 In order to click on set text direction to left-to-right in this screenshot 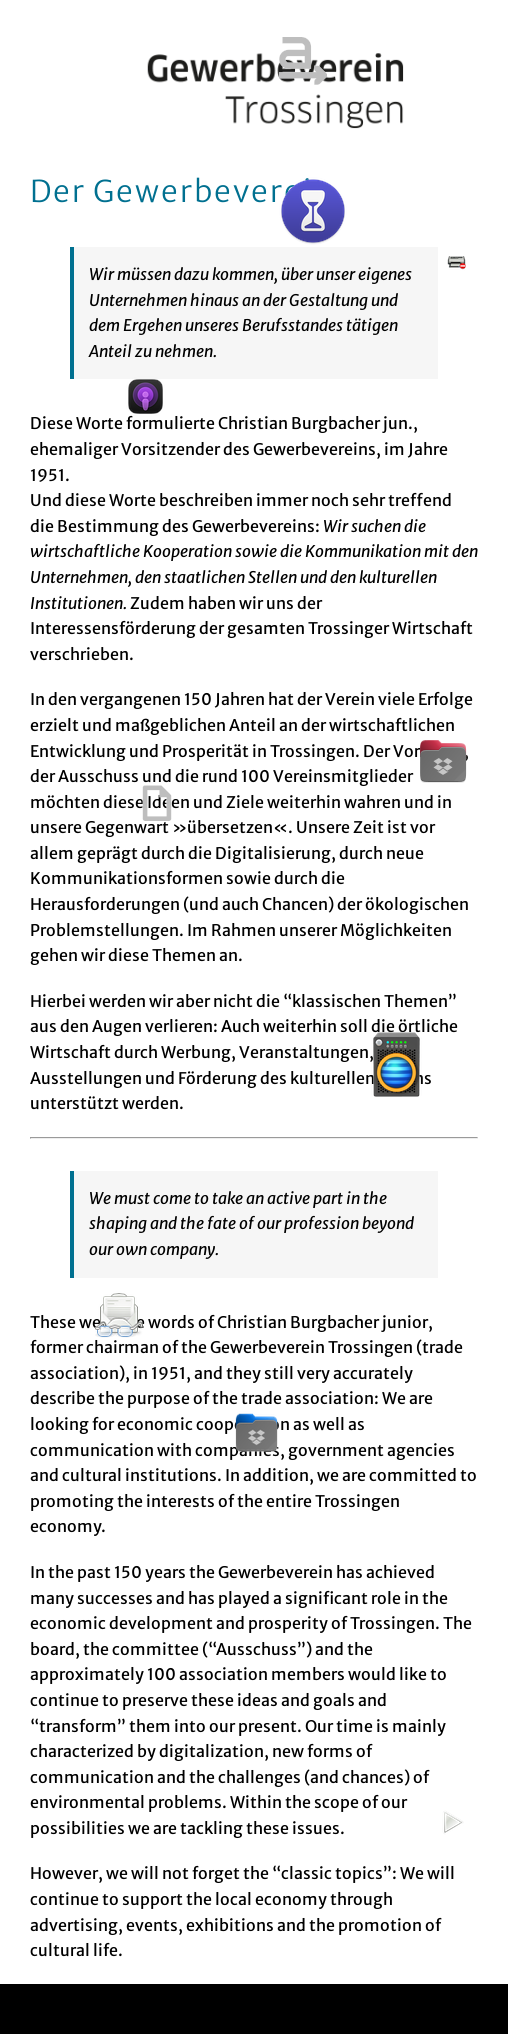, I will do `click(301, 62)`.